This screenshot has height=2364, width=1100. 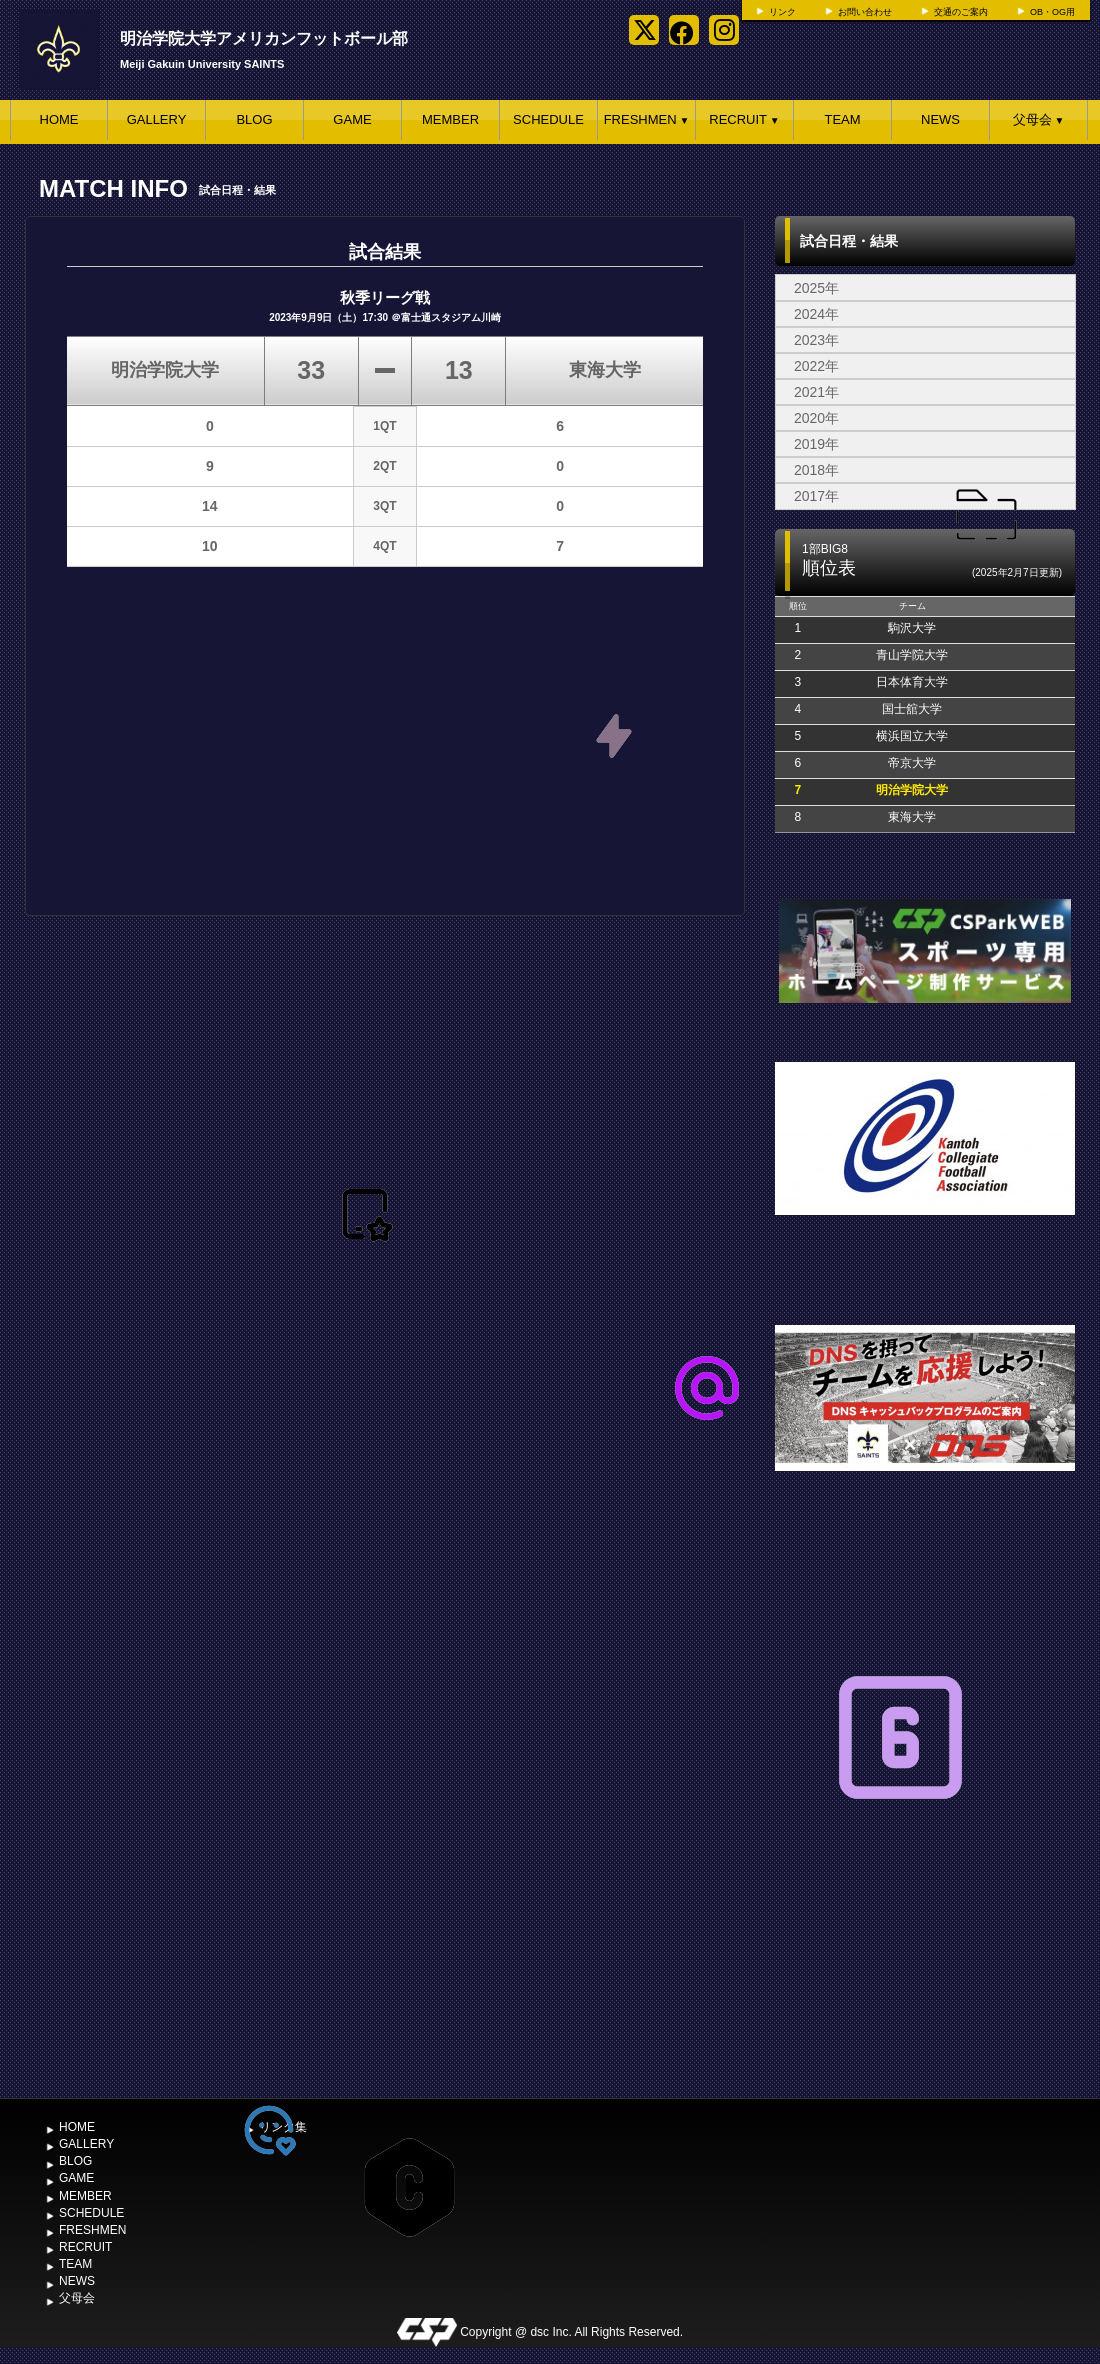 I want to click on indicates a "C" category or classification level, so click(x=409, y=2187).